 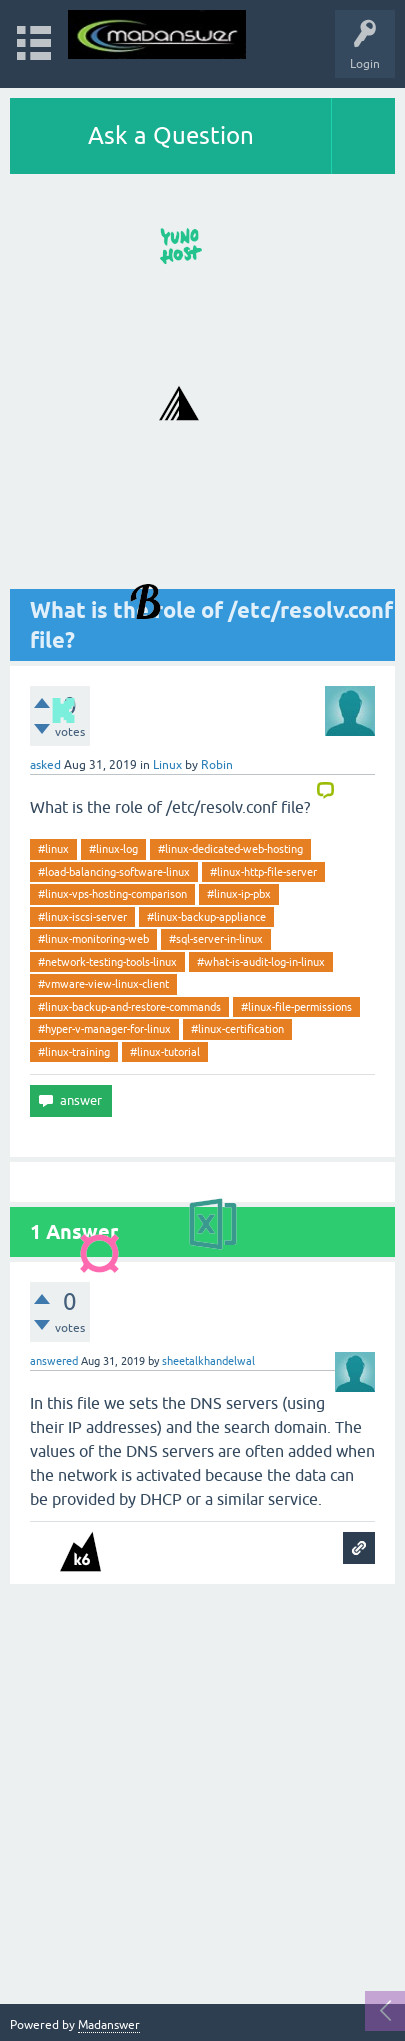 What do you see at coordinates (63, 710) in the screenshot?
I see `open the Kick streaming app` at bounding box center [63, 710].